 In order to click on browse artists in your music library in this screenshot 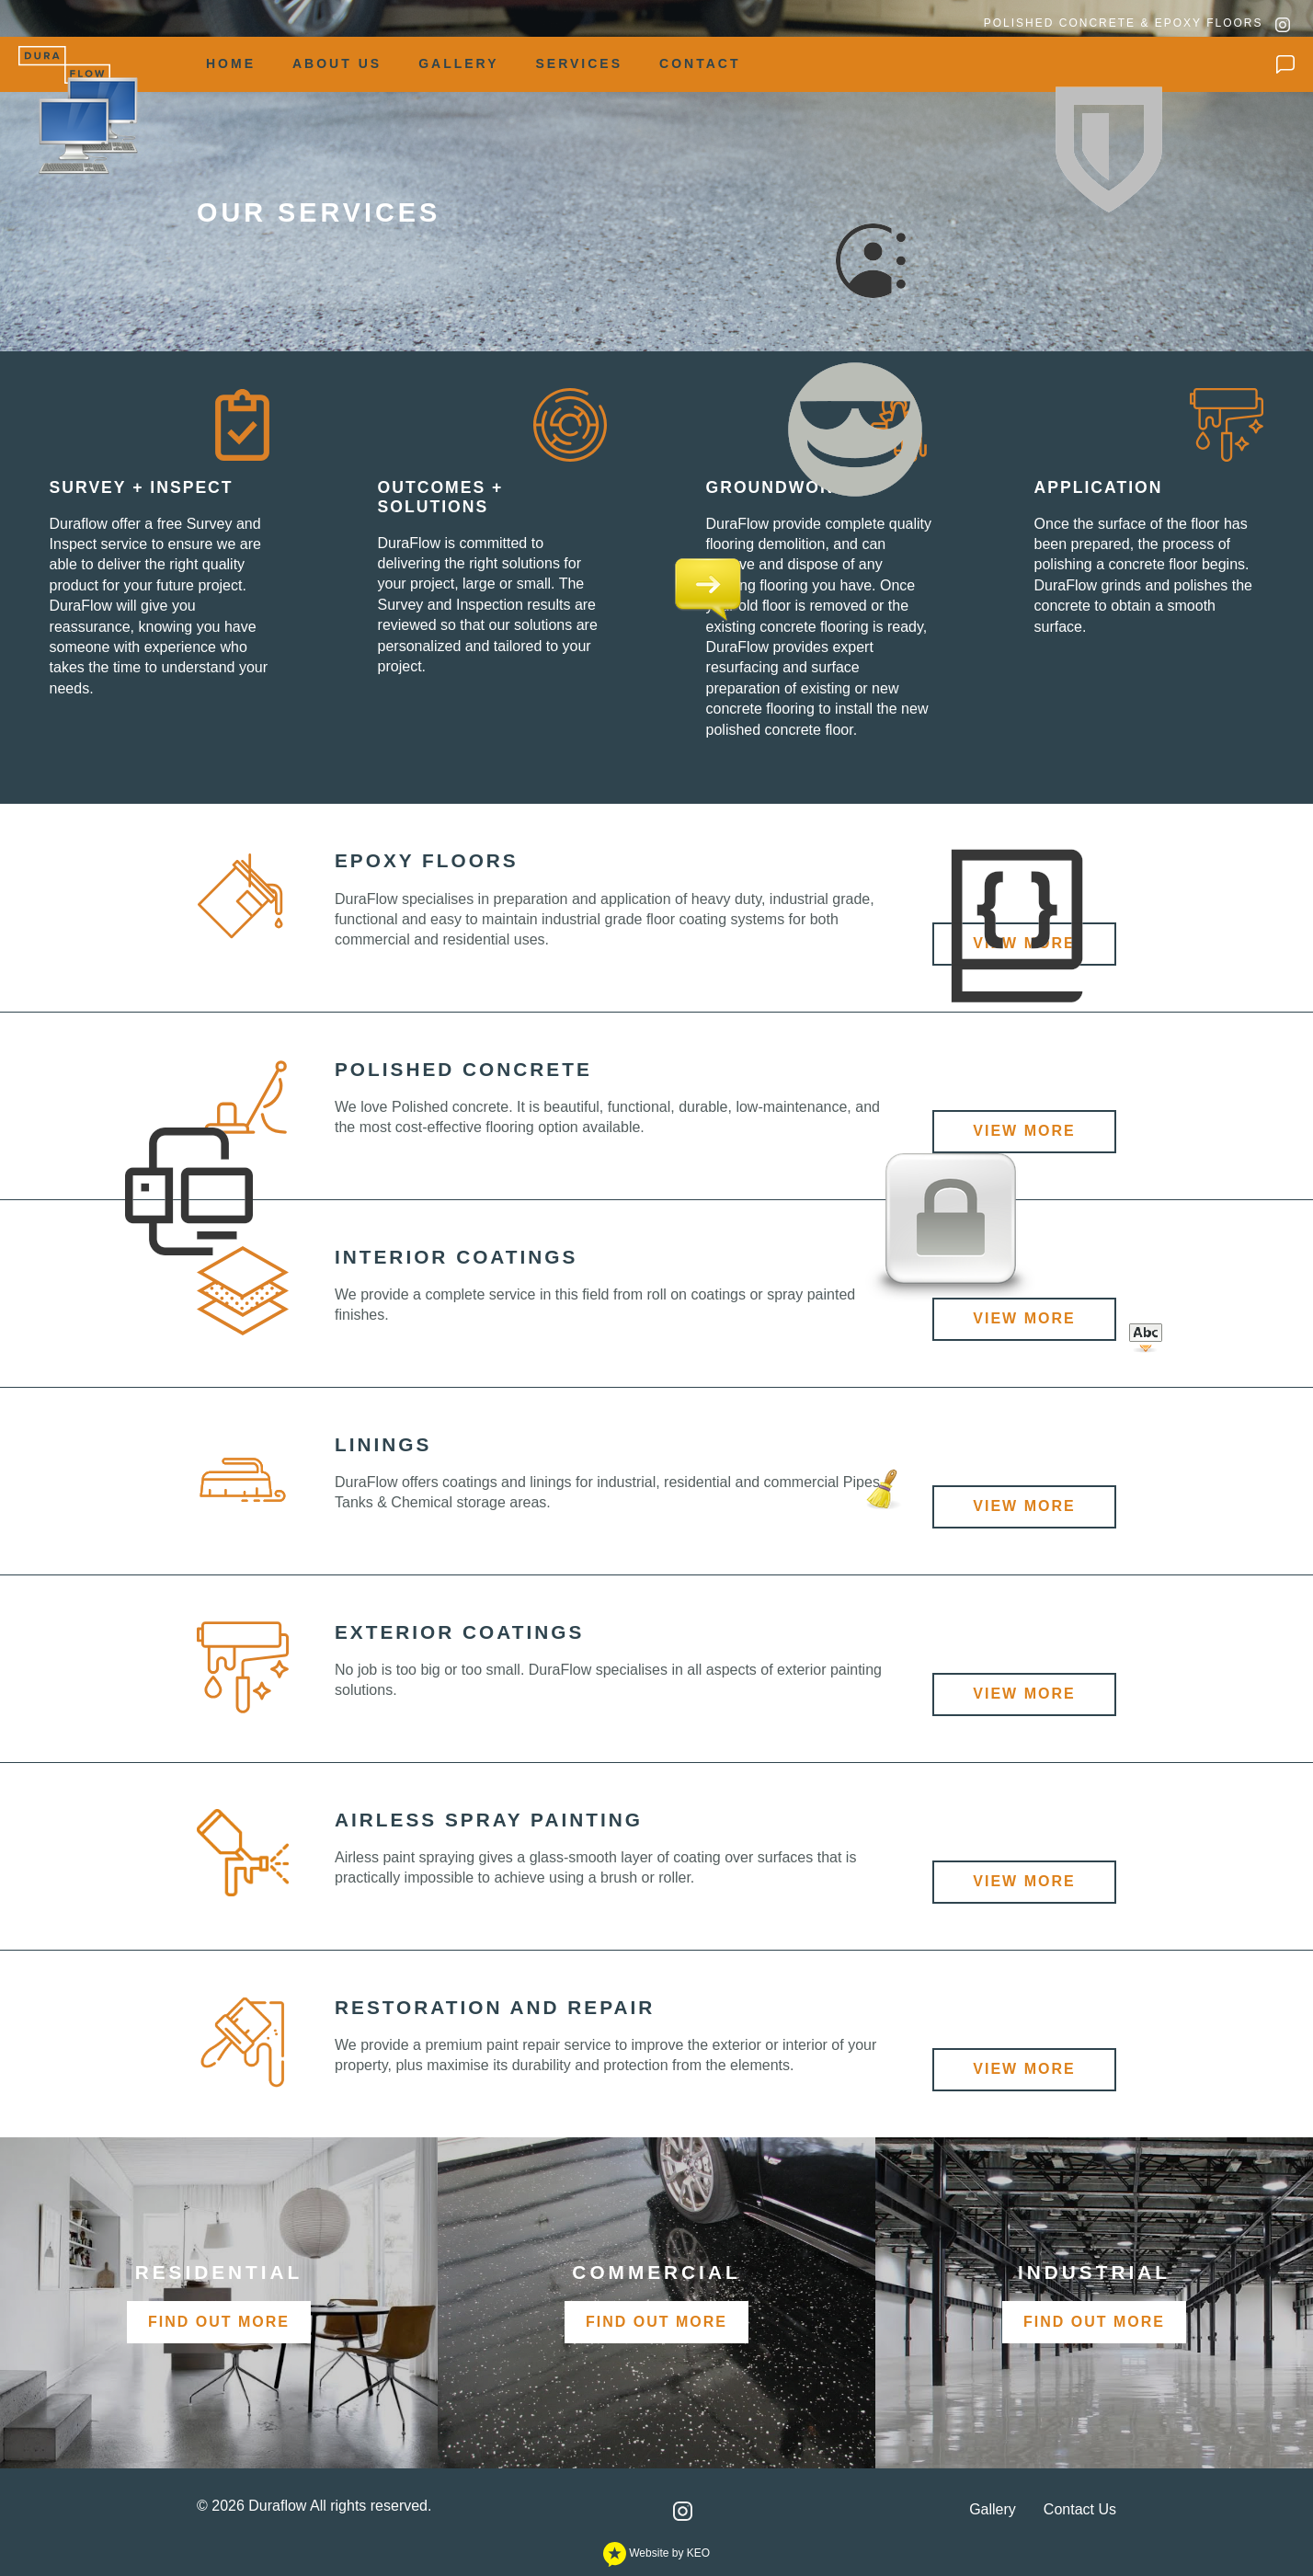, I will do `click(873, 260)`.